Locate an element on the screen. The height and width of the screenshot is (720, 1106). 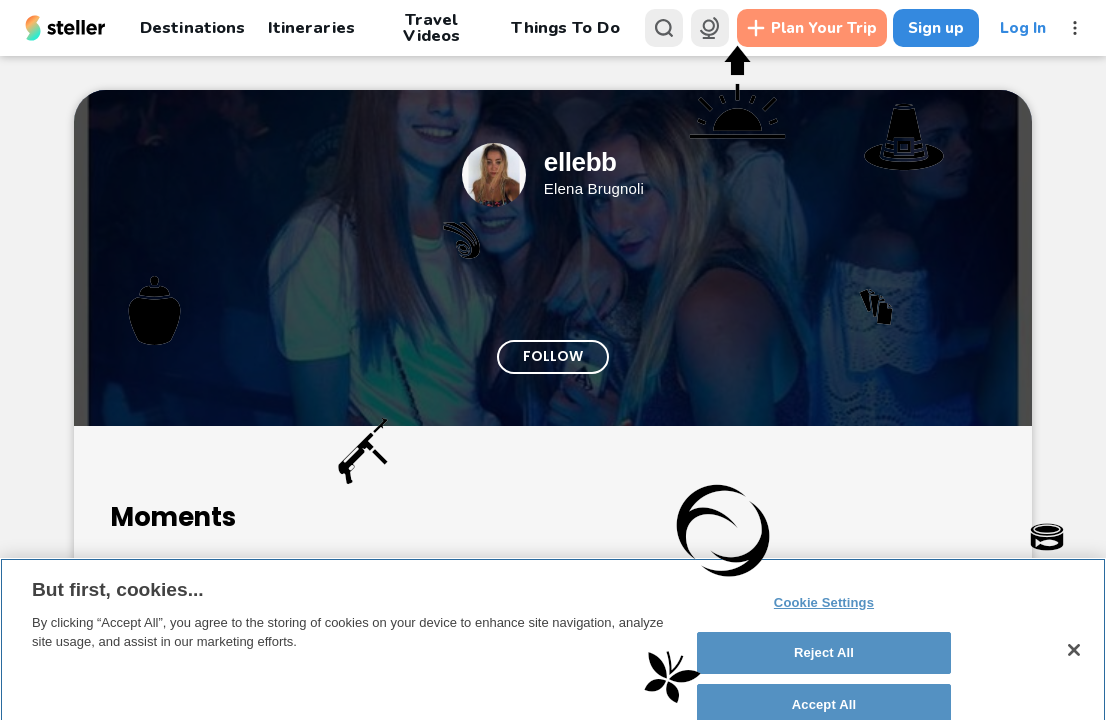
indicates sunrise or morning time is located at coordinates (737, 91).